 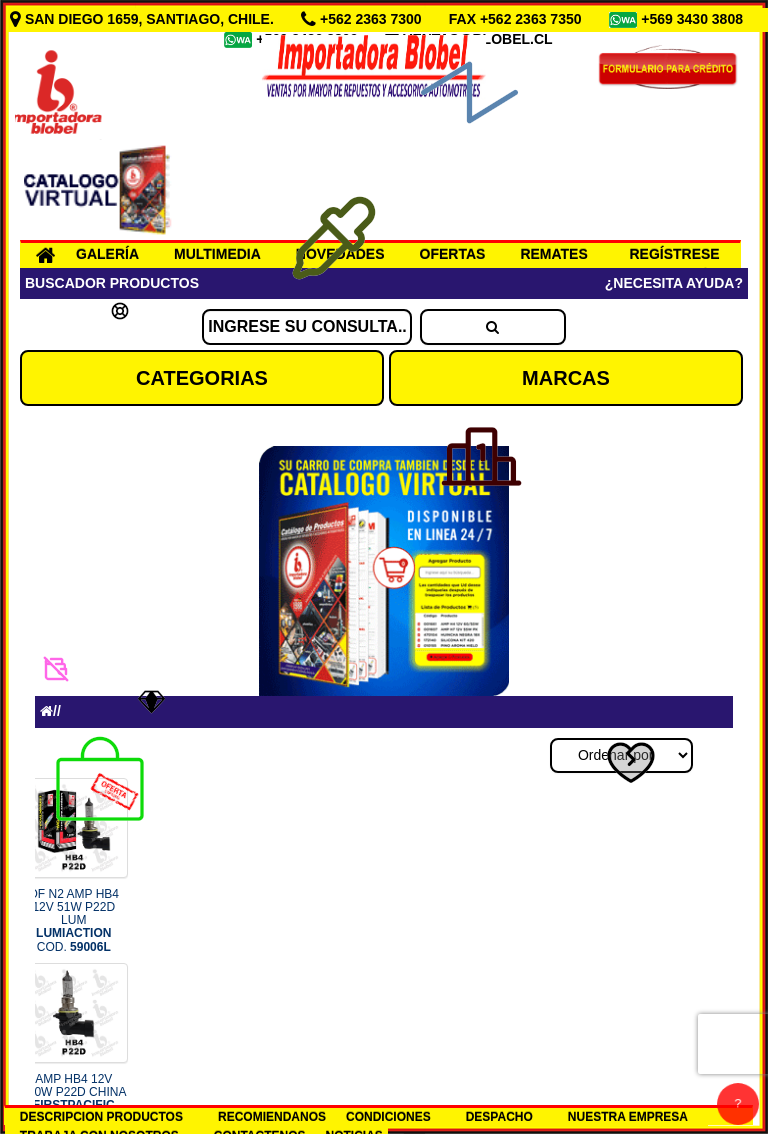 What do you see at coordinates (631, 761) in the screenshot?
I see `unlike or remove from favorites` at bounding box center [631, 761].